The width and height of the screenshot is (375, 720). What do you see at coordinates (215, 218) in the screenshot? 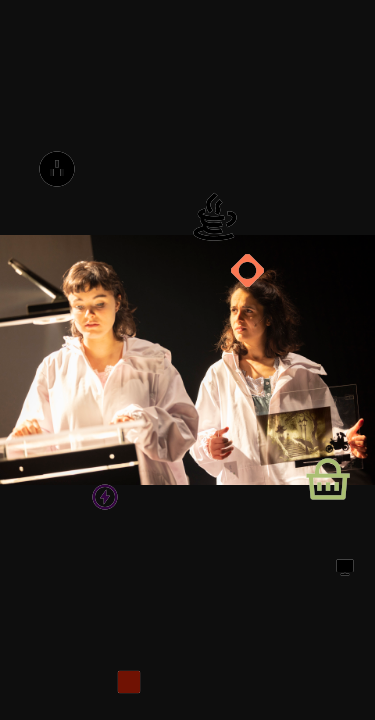
I see `indicates java programming language or technology` at bounding box center [215, 218].